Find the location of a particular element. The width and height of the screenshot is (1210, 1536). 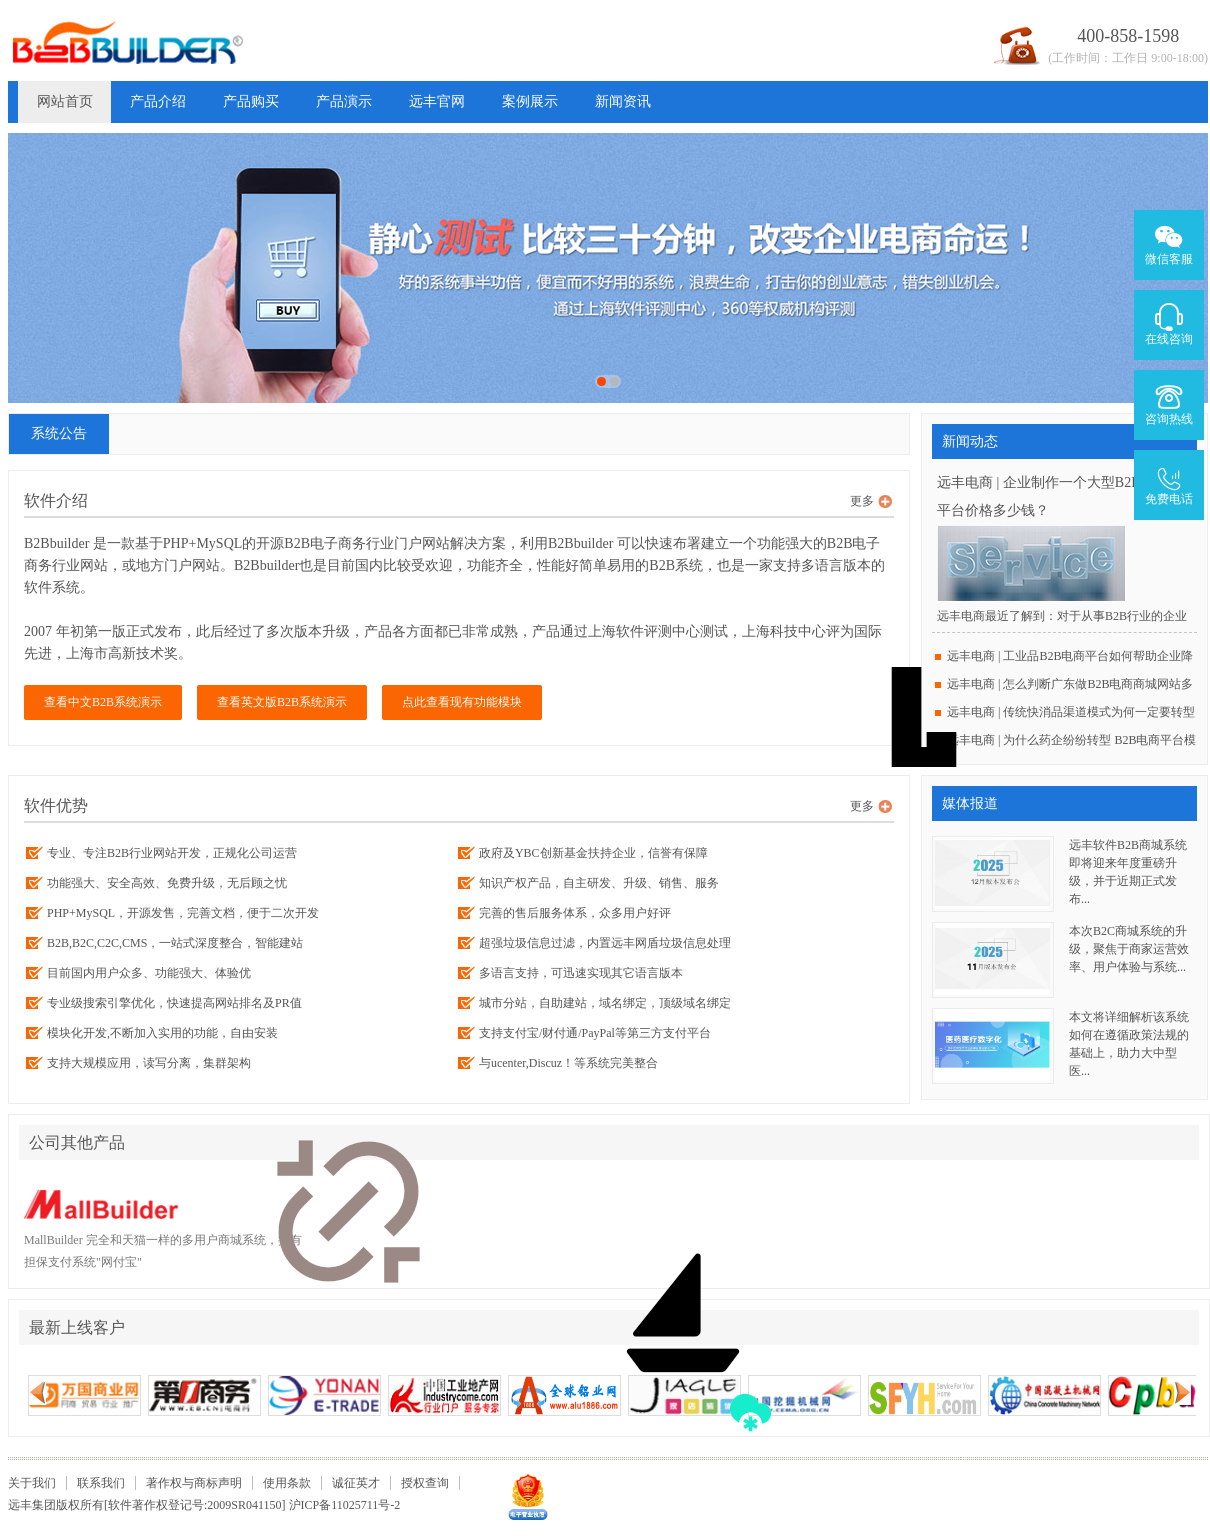

view nearby marina or sailing destinations is located at coordinates (683, 1313).